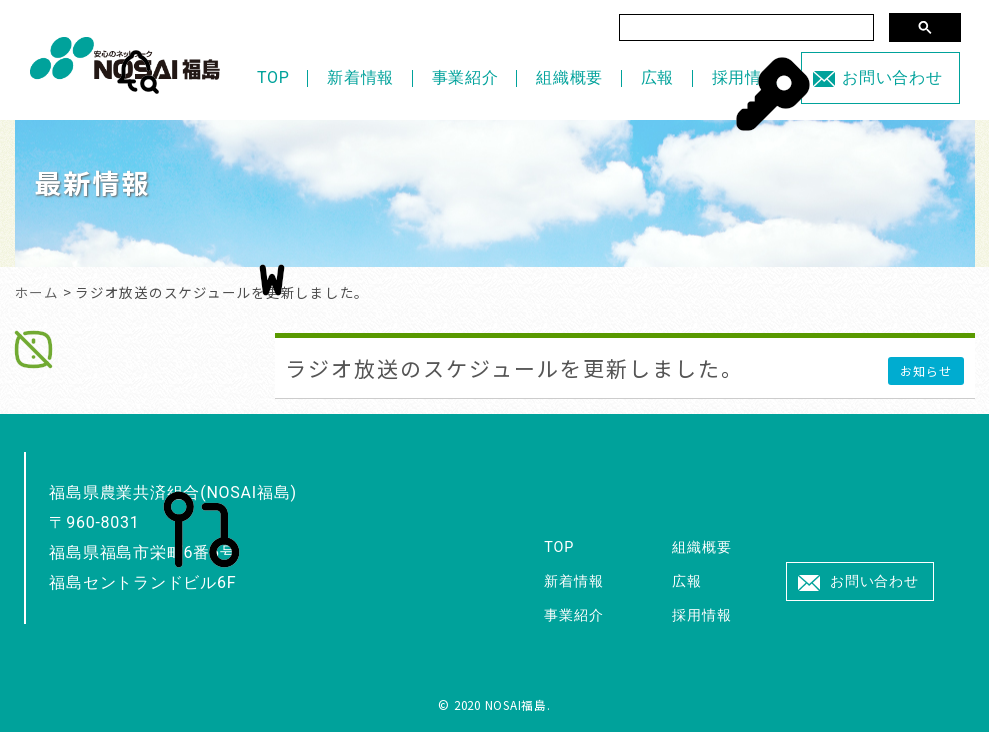  What do you see at coordinates (136, 71) in the screenshot?
I see `search through your notifications` at bounding box center [136, 71].